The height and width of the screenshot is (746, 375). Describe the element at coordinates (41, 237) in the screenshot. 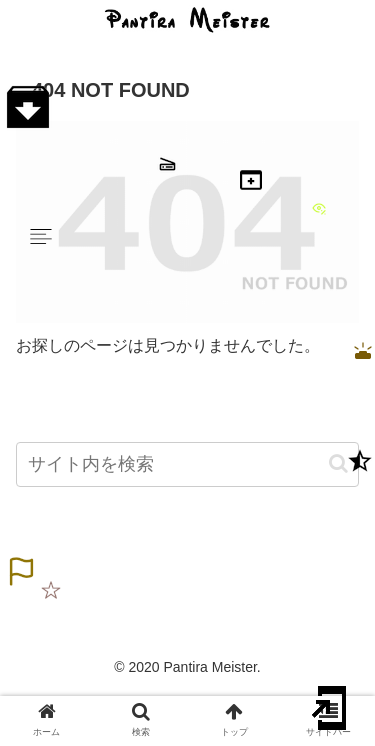

I see `align text to the left` at that location.